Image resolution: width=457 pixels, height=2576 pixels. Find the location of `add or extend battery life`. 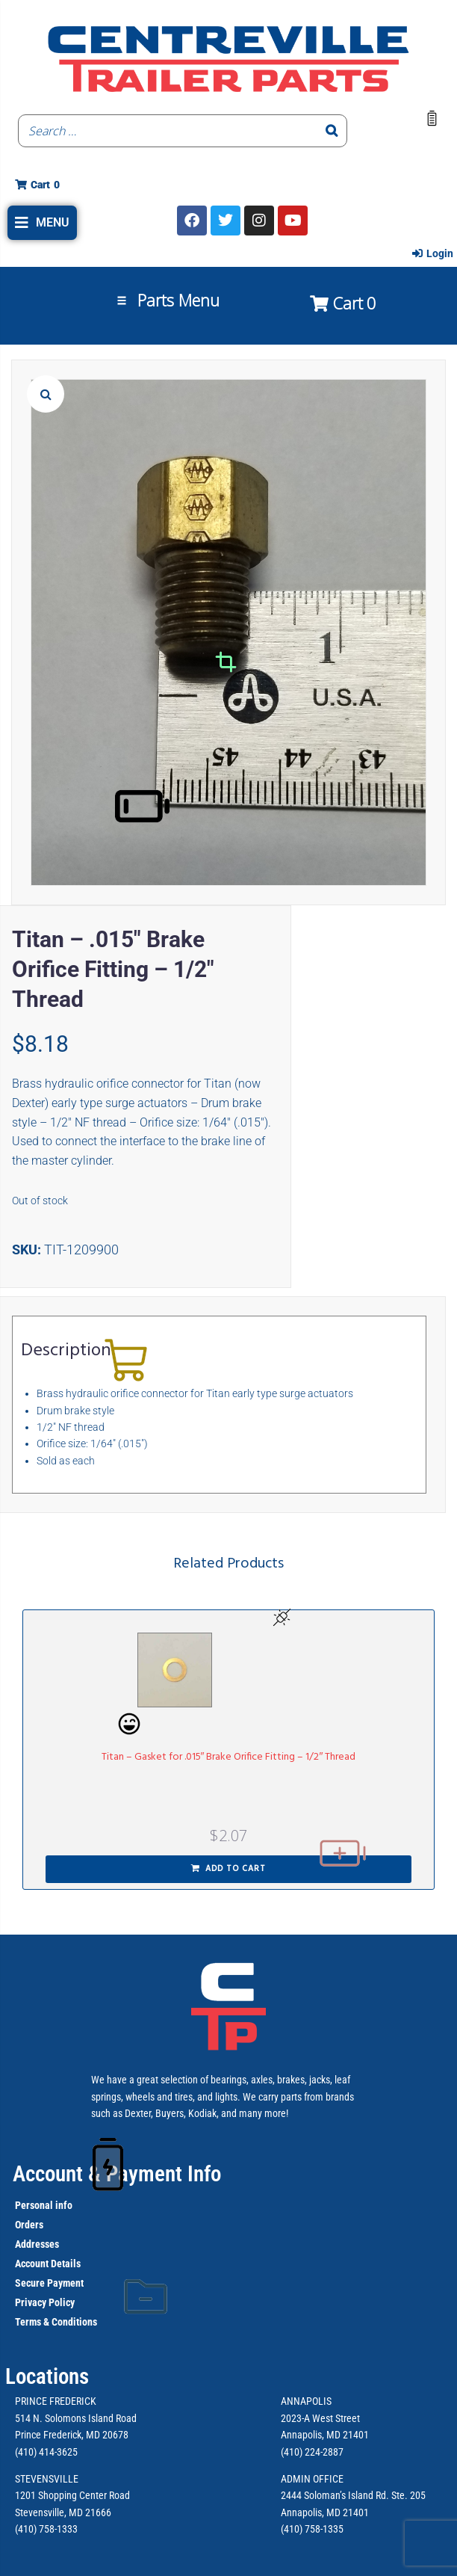

add or extend battery life is located at coordinates (342, 1853).